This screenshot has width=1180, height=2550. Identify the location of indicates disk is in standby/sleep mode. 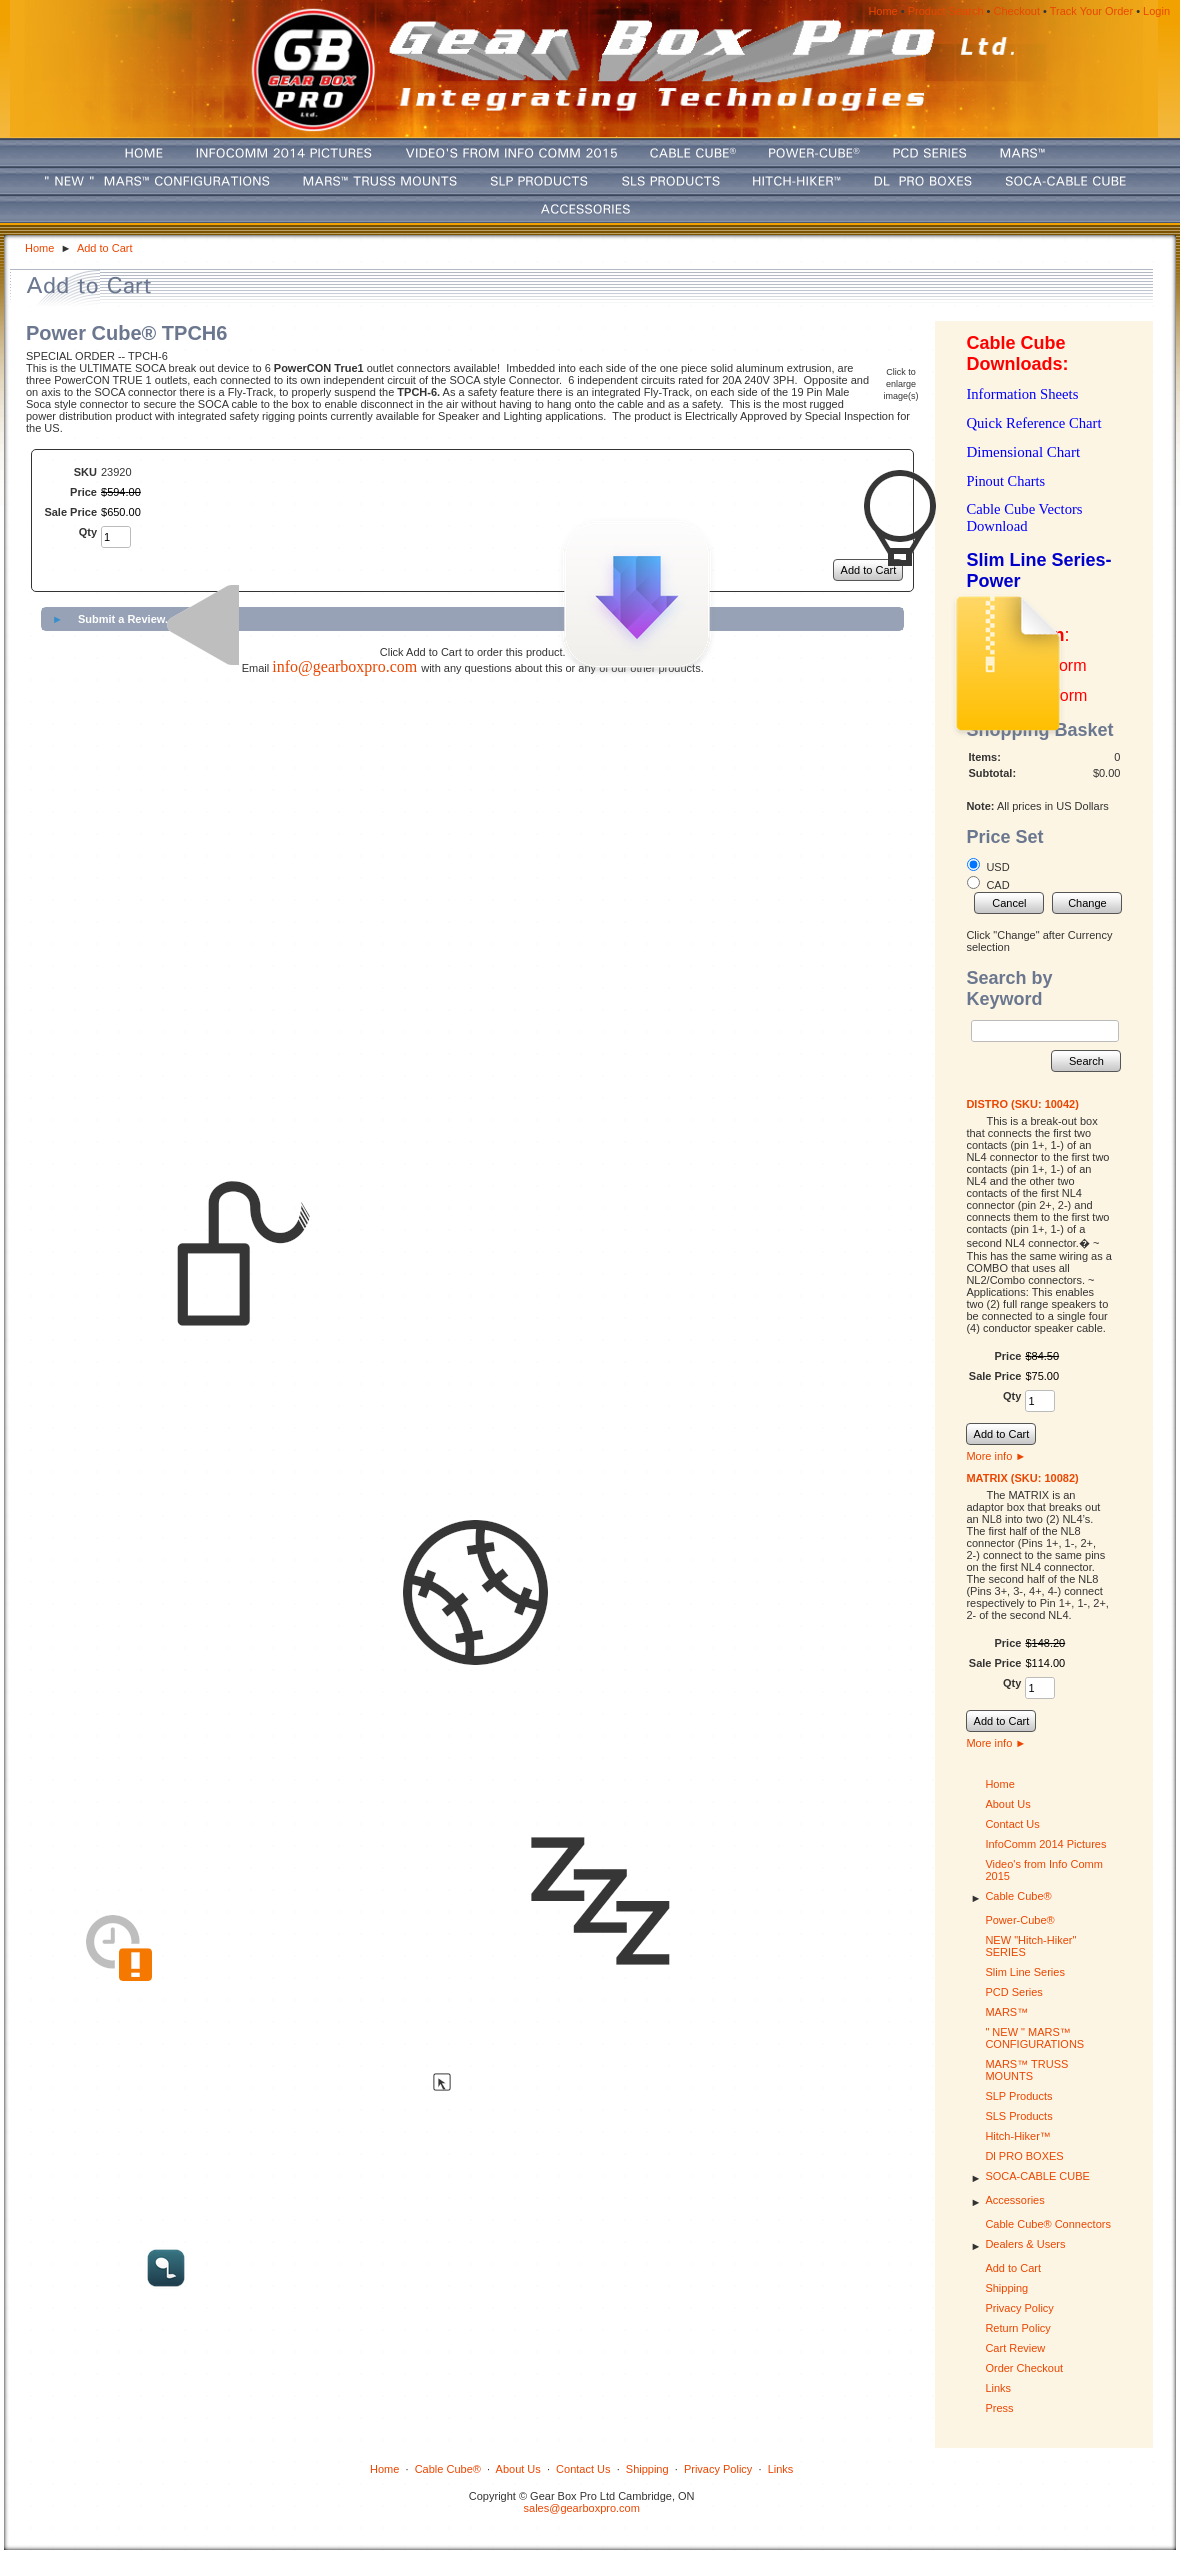
(595, 1901).